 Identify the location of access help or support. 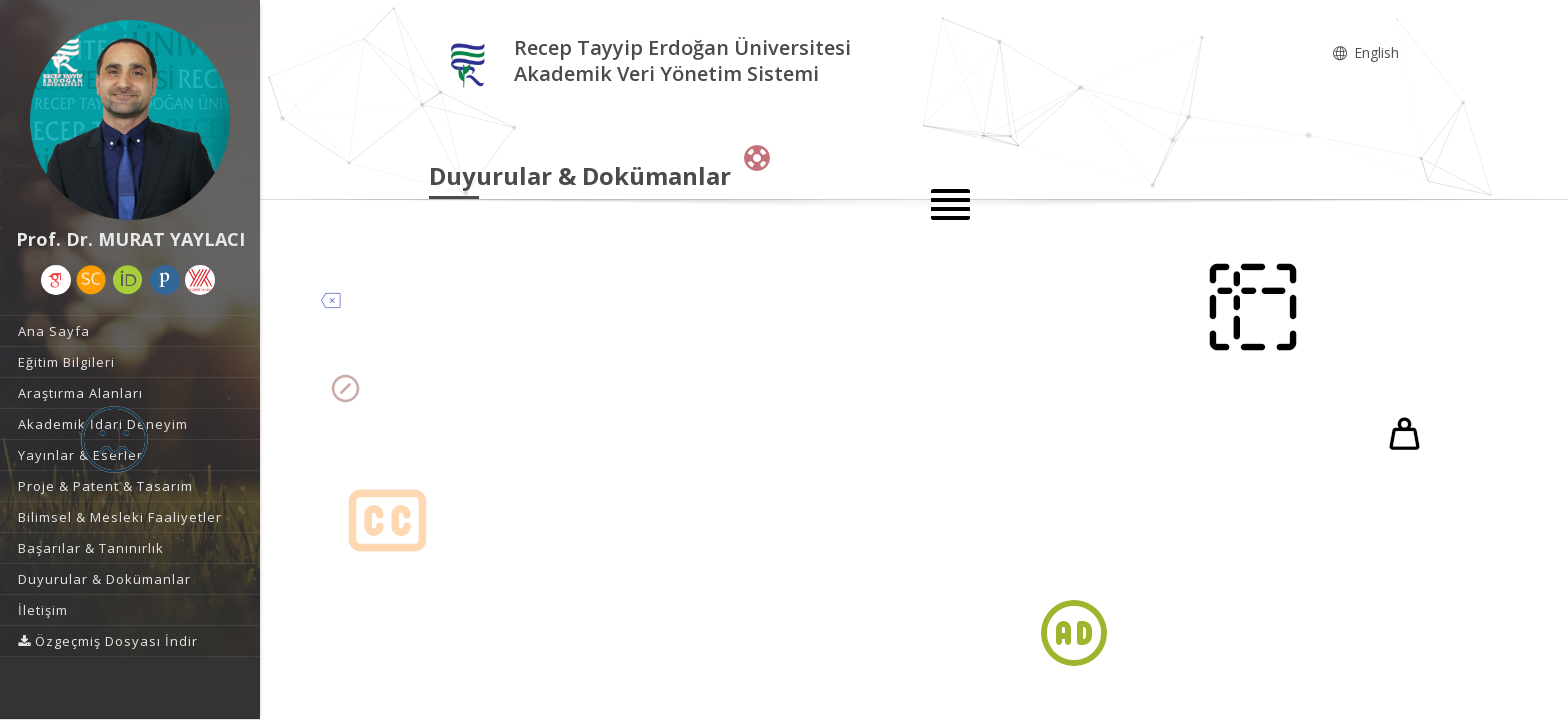
(757, 158).